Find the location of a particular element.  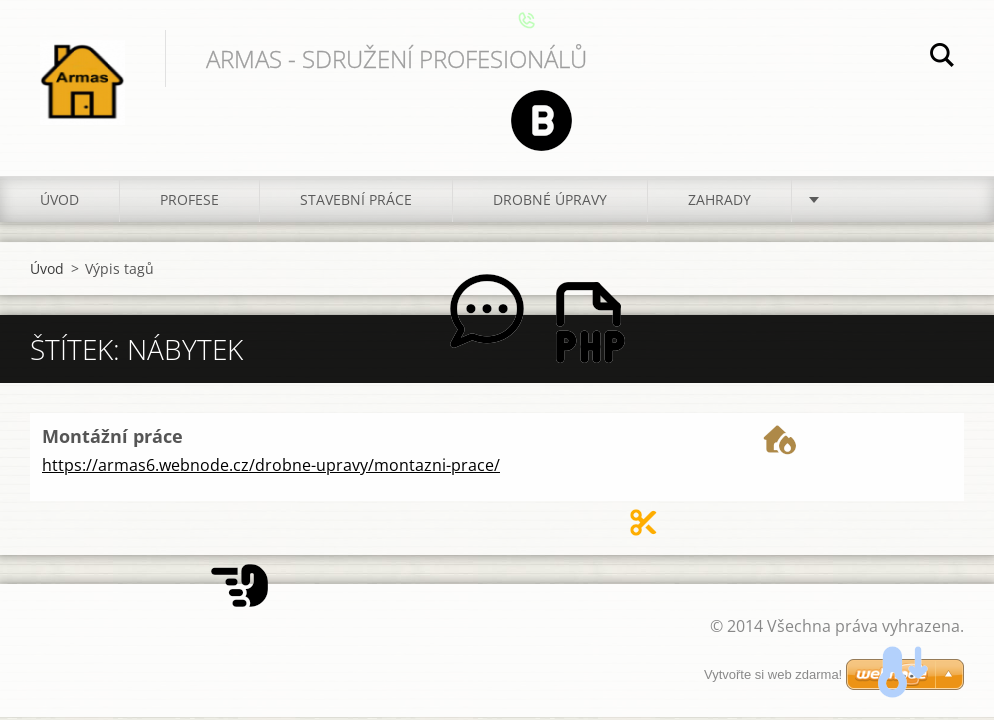

report a fire emergency at a residence is located at coordinates (779, 439).